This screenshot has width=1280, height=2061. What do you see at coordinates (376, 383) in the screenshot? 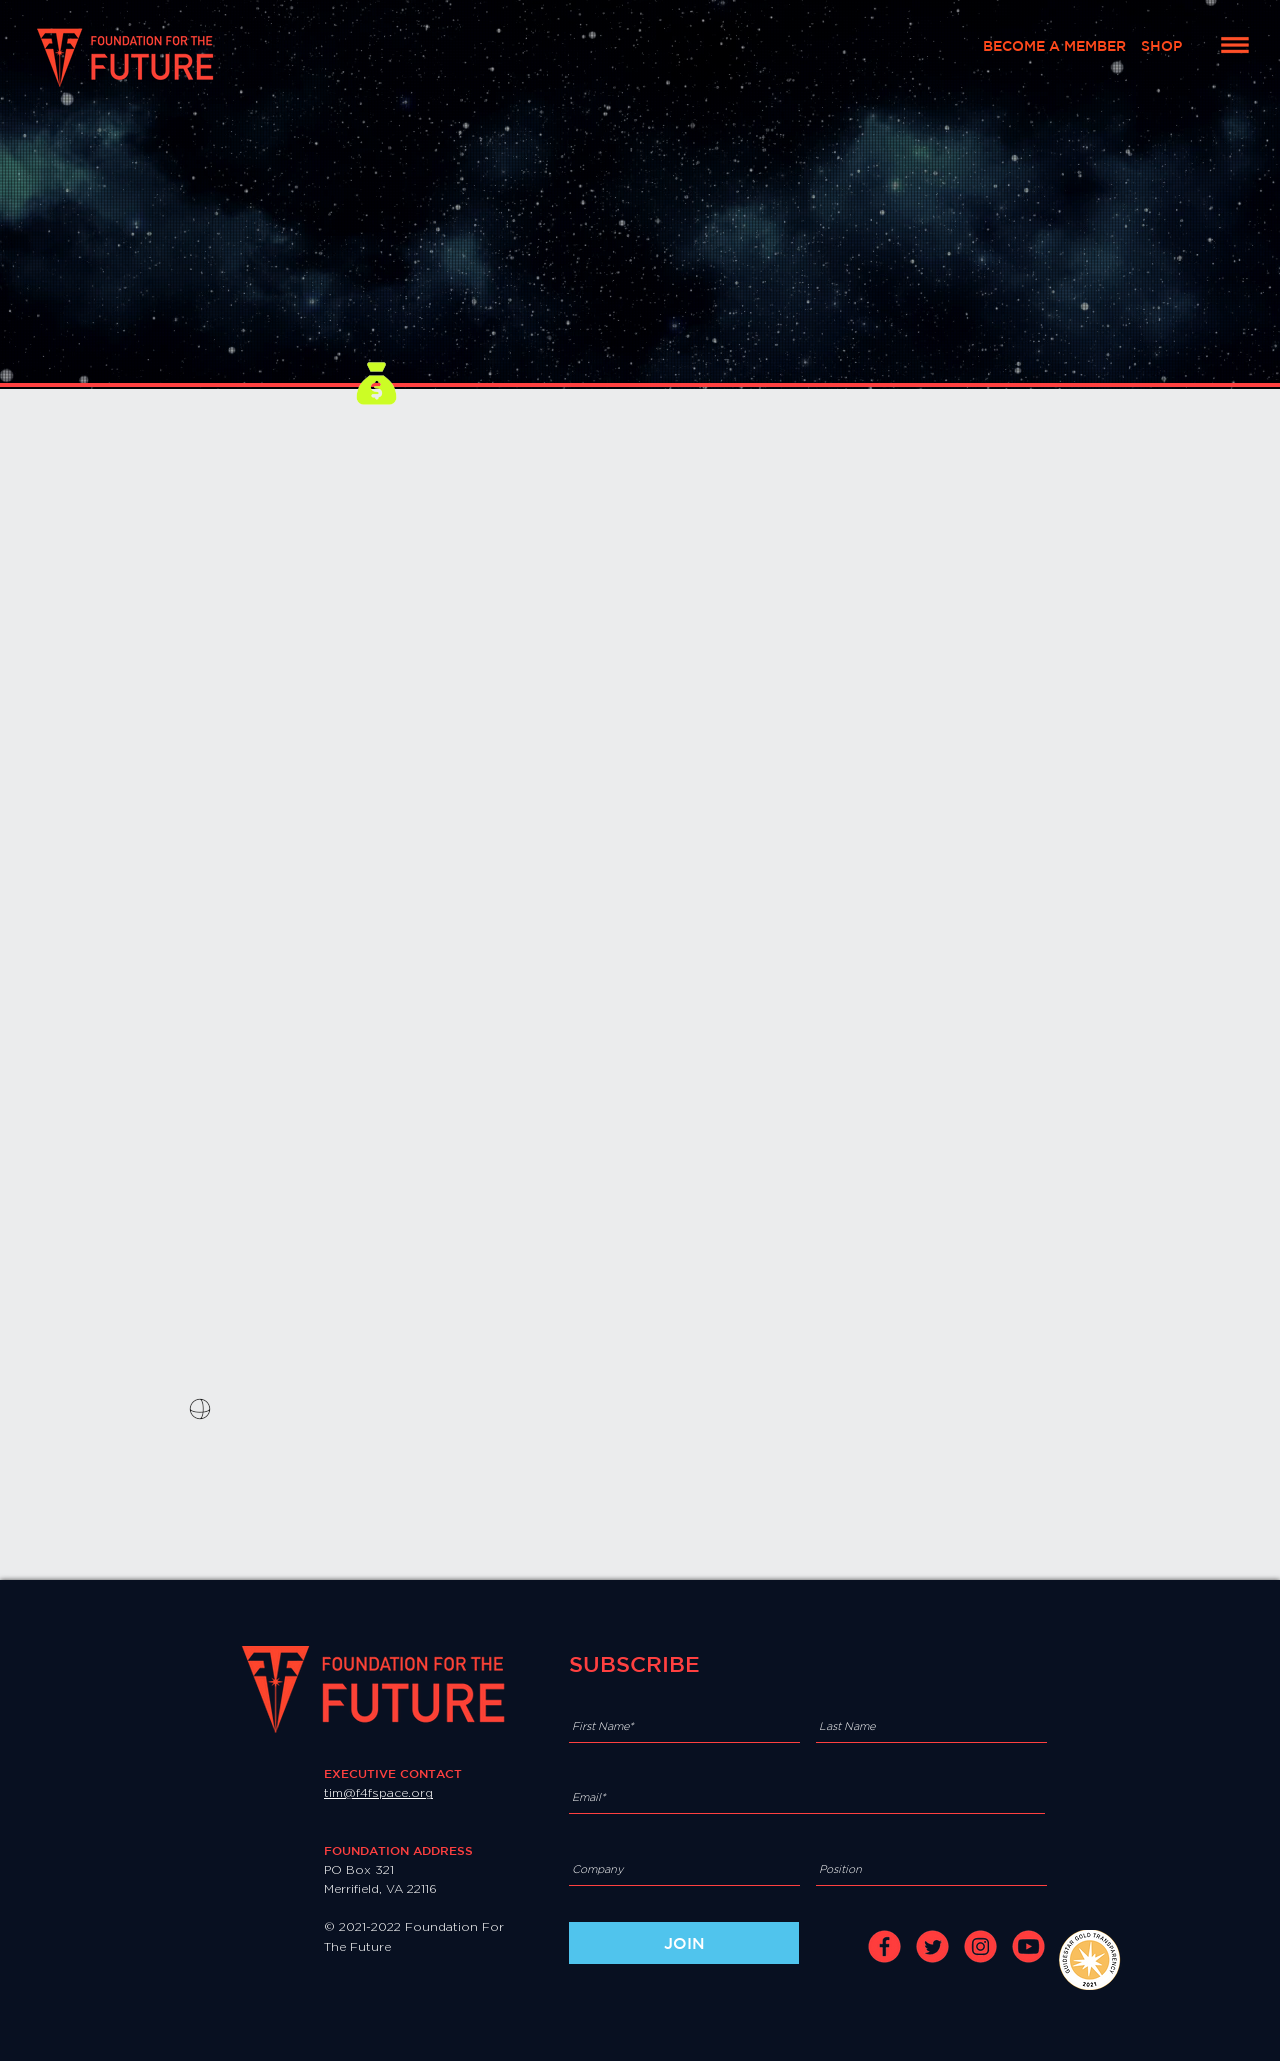
I see `view your earnings or balance` at bounding box center [376, 383].